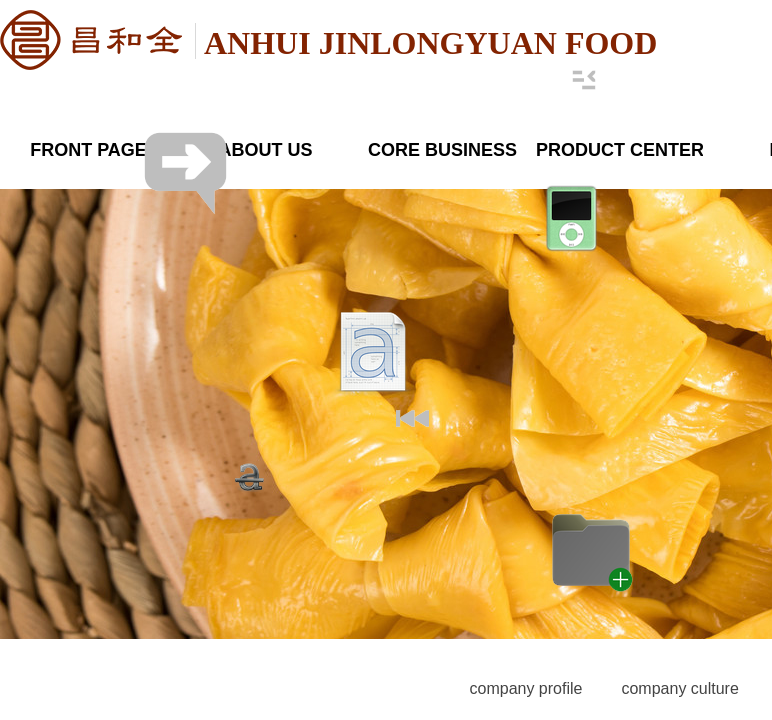  I want to click on iPod nano device in green, so click(571, 203).